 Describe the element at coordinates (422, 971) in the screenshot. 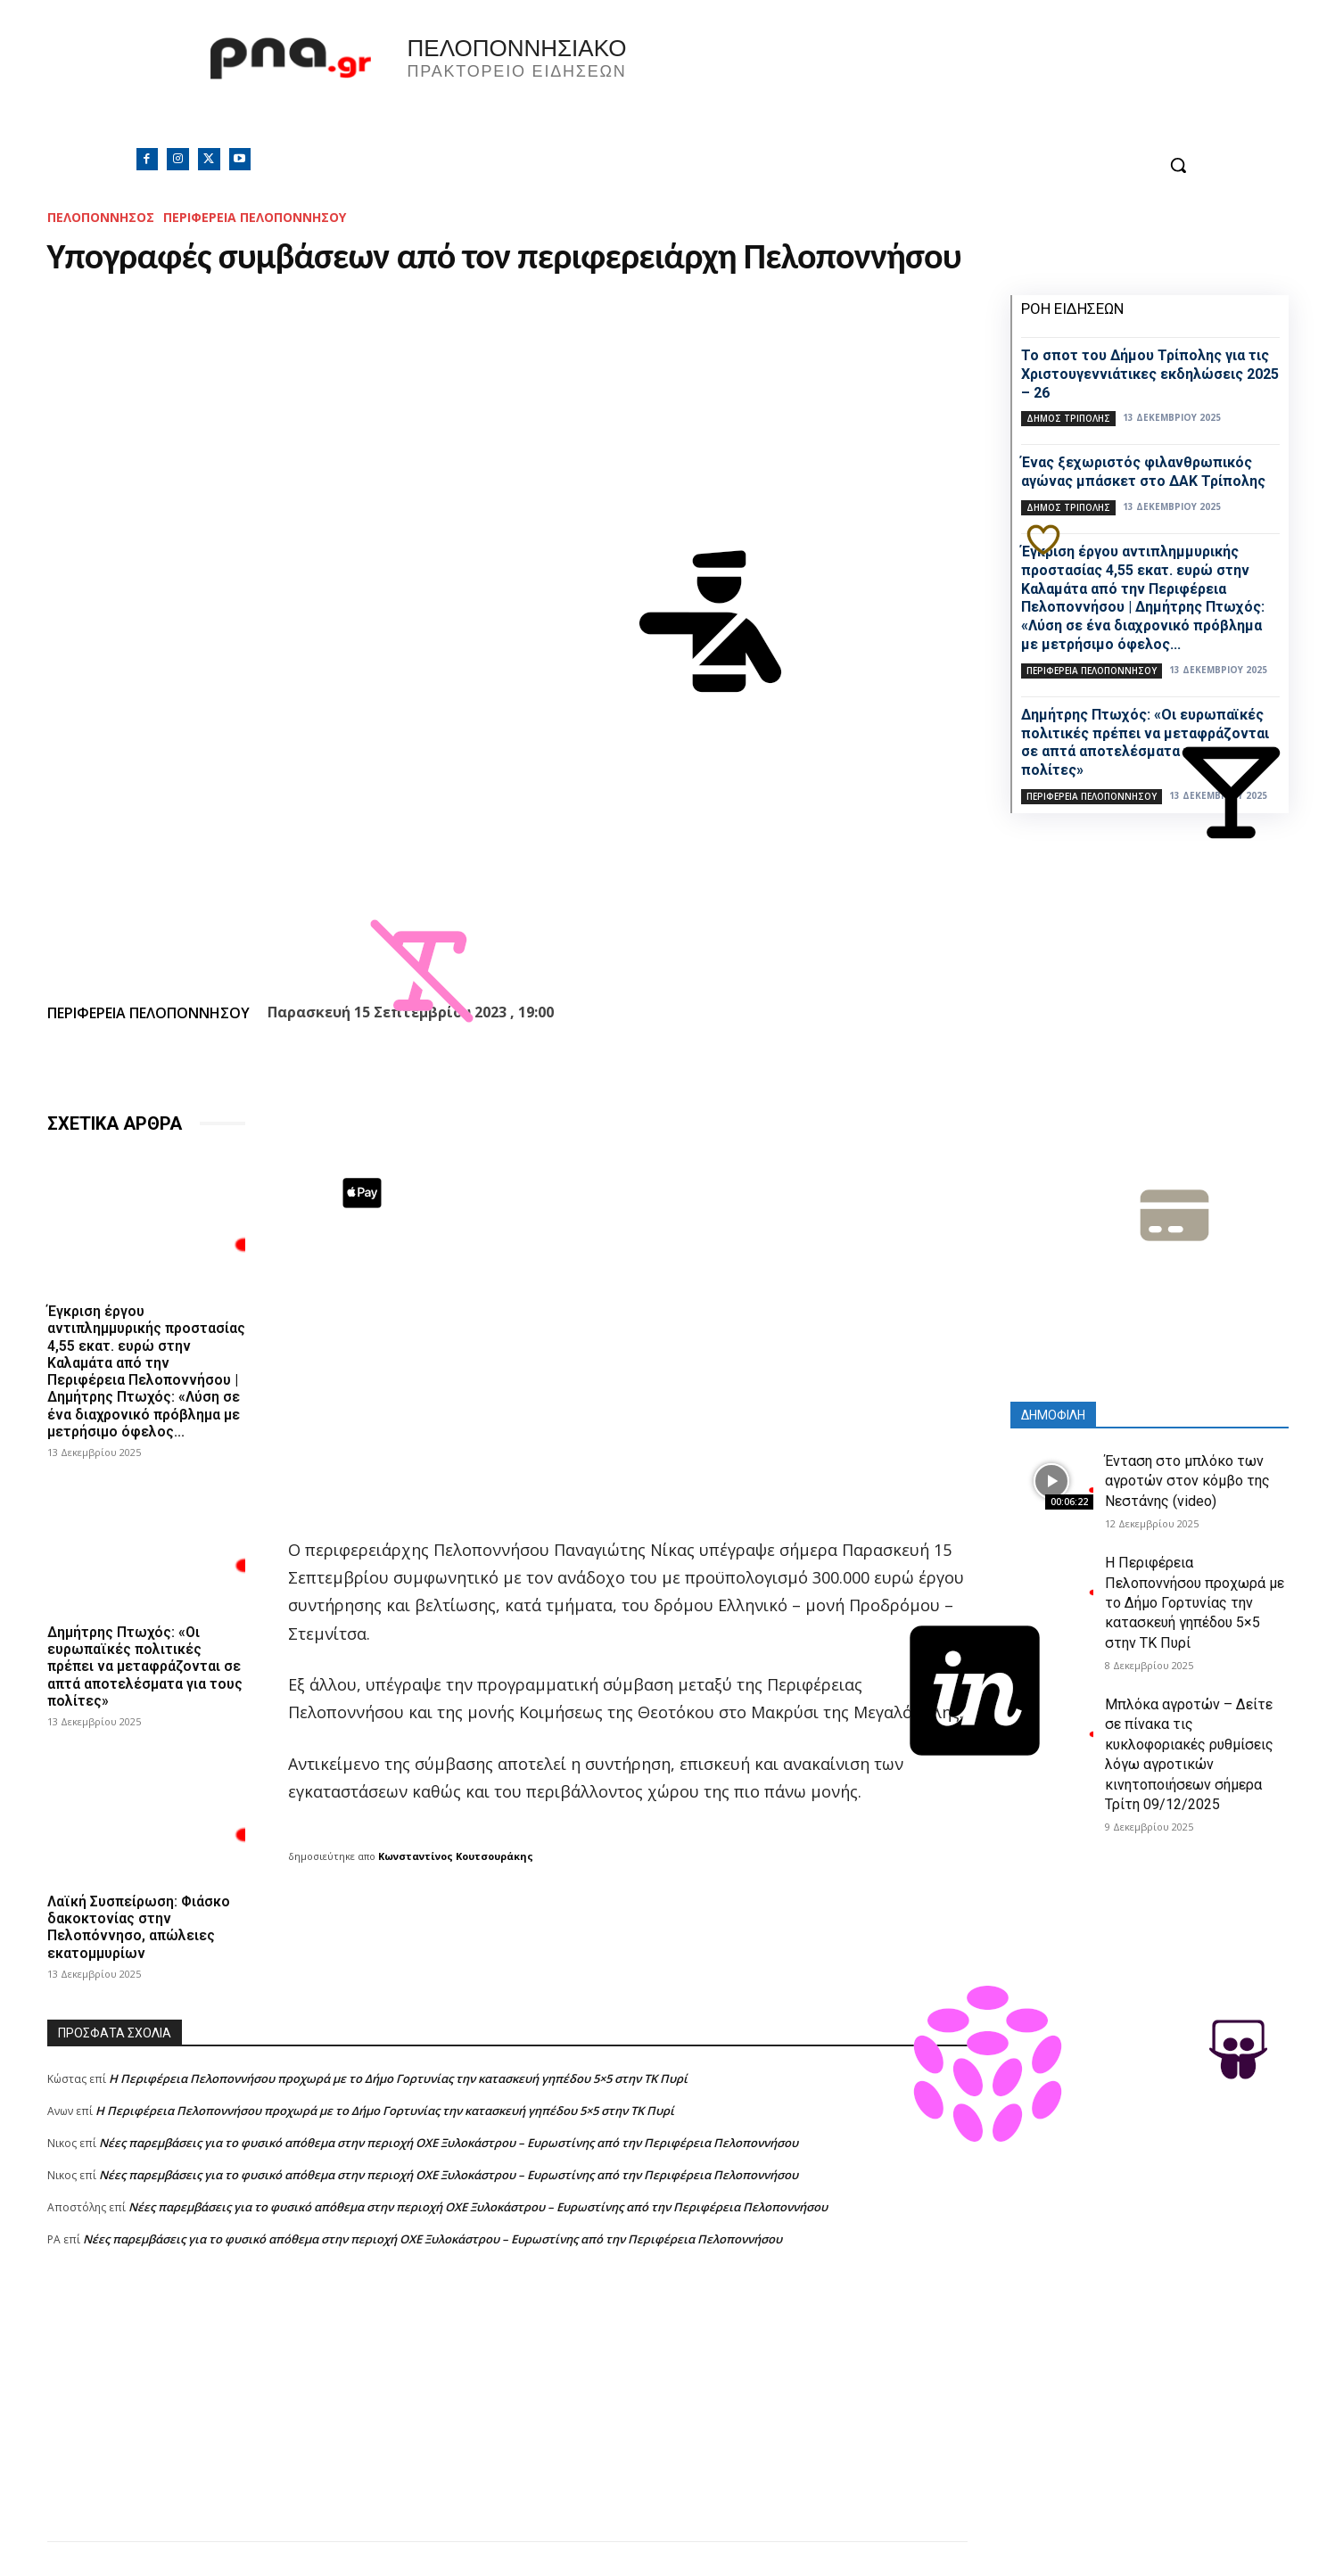

I see `clear text formatting` at that location.